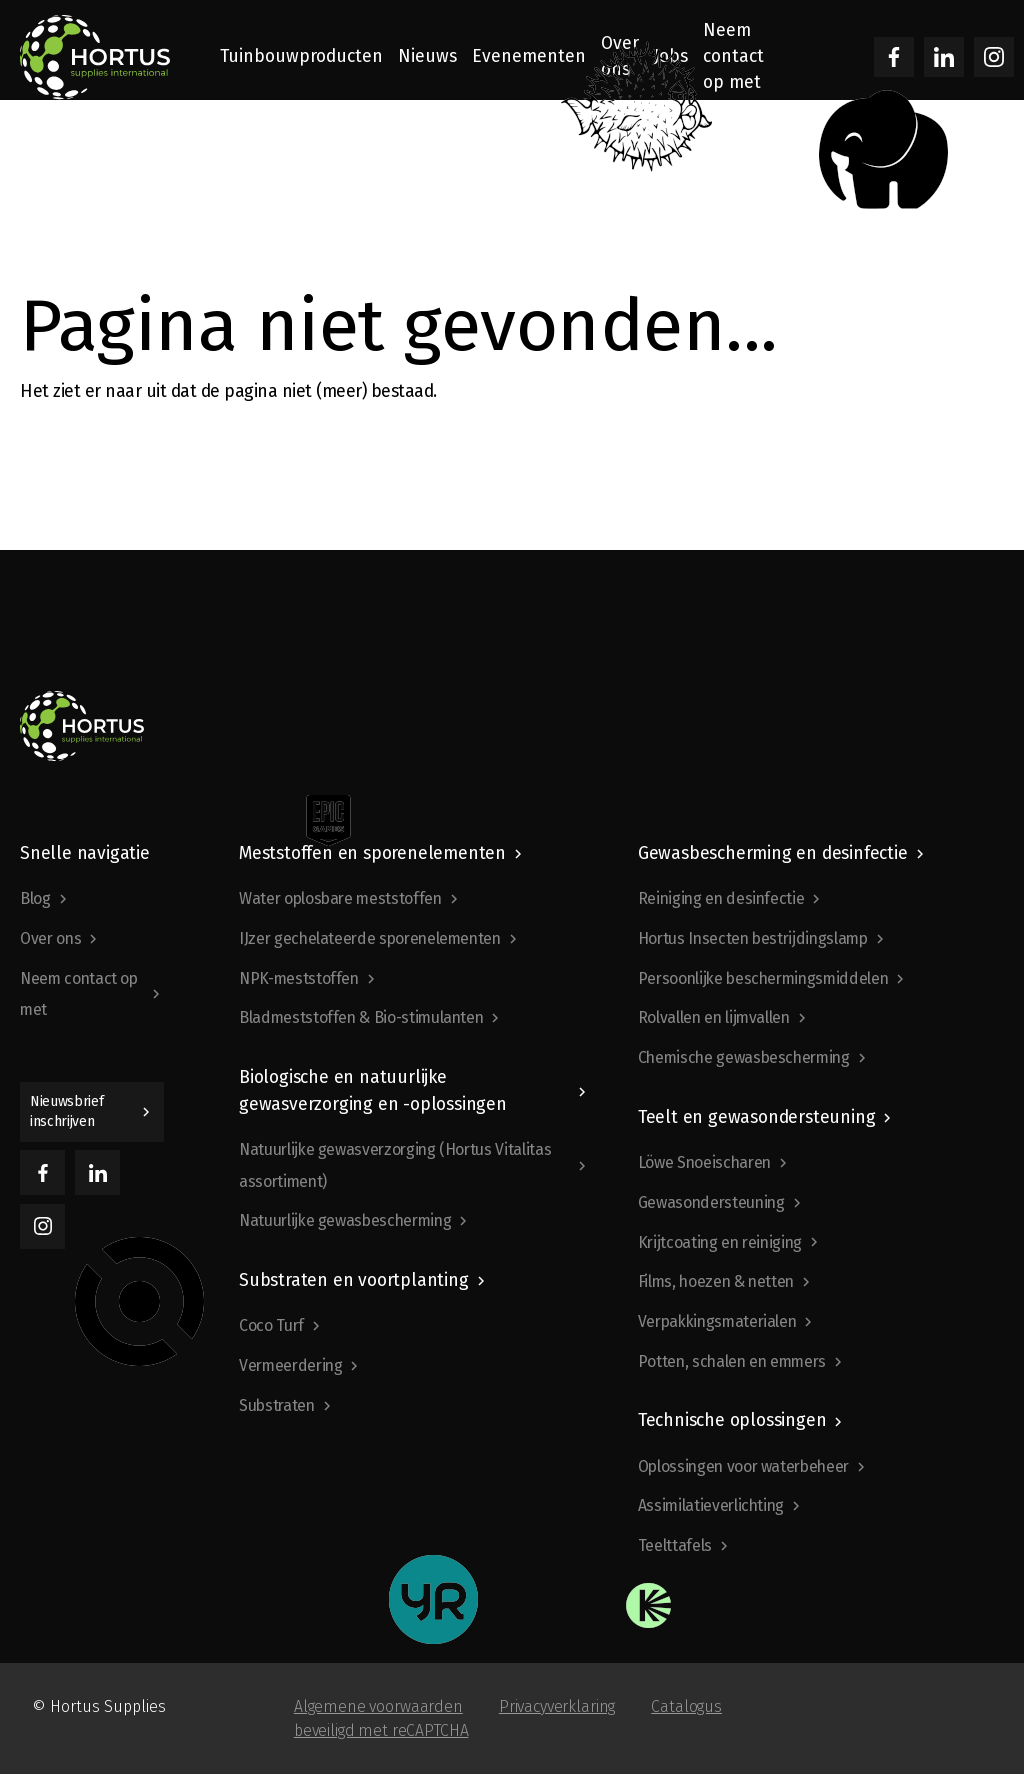 The width and height of the screenshot is (1024, 1774). Describe the element at coordinates (328, 820) in the screenshot. I see `open the Epic Games launcher` at that location.